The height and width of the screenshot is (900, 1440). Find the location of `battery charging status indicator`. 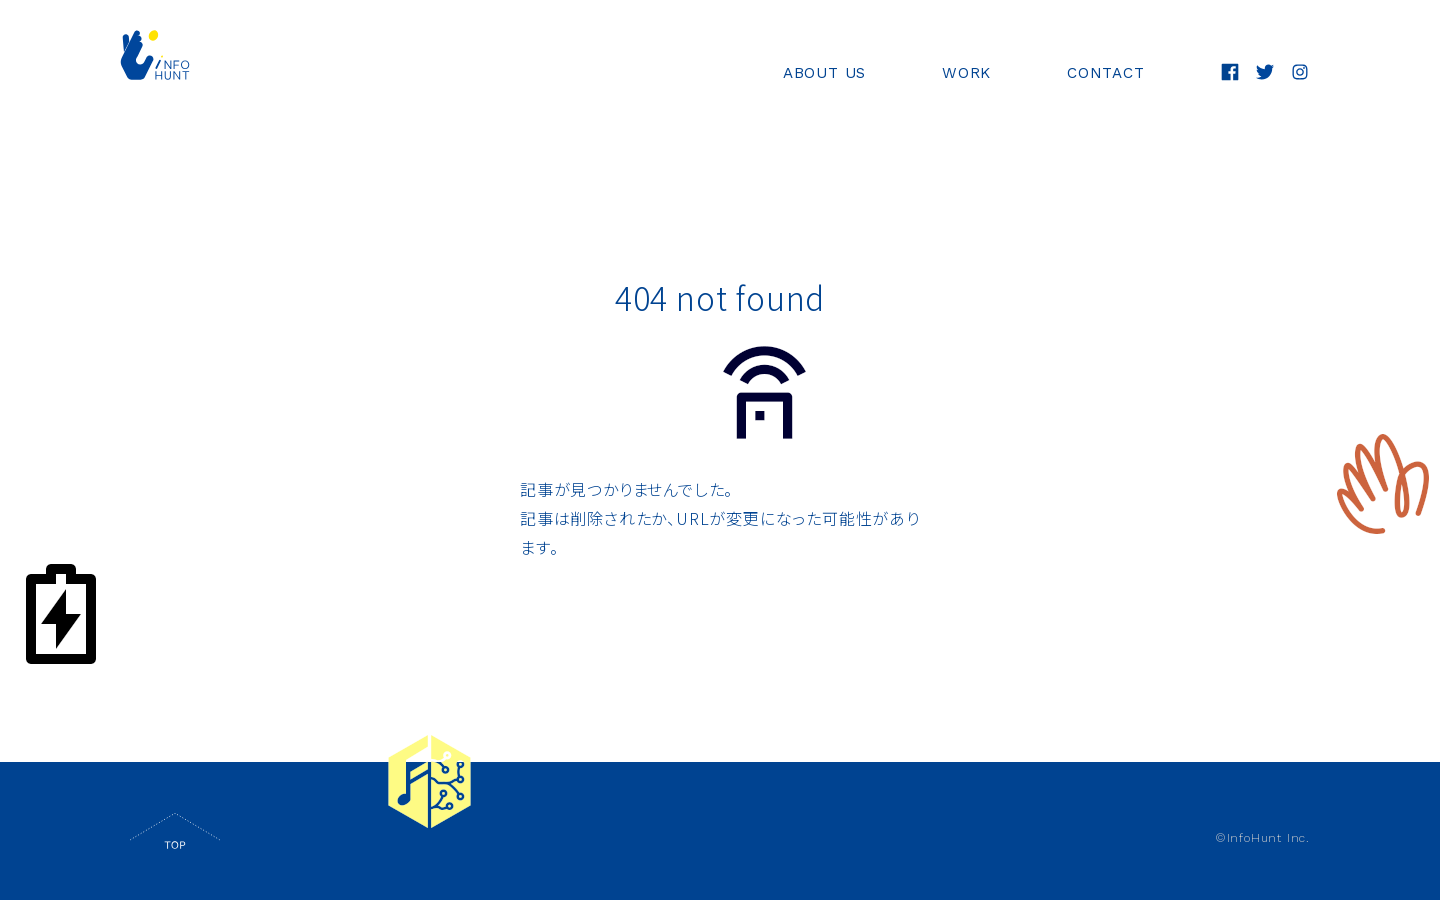

battery charging status indicator is located at coordinates (61, 614).